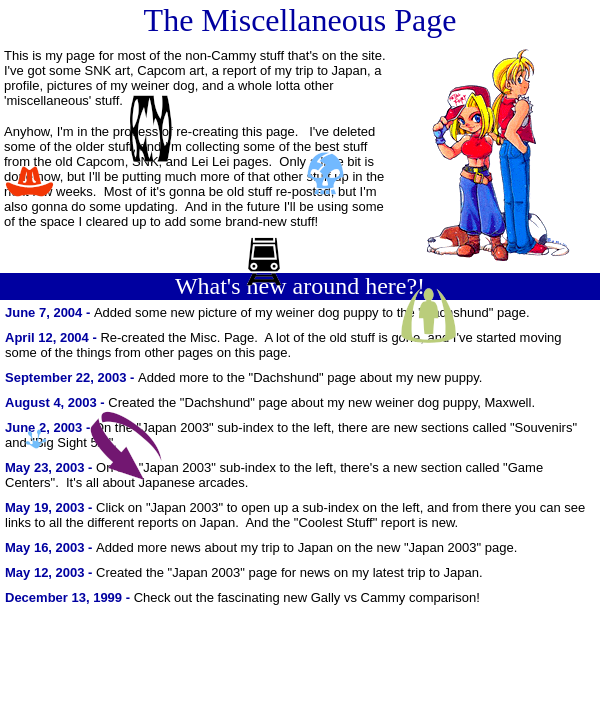 The width and height of the screenshot is (600, 720). What do you see at coordinates (264, 261) in the screenshot?
I see `access subway or metro transit information` at bounding box center [264, 261].